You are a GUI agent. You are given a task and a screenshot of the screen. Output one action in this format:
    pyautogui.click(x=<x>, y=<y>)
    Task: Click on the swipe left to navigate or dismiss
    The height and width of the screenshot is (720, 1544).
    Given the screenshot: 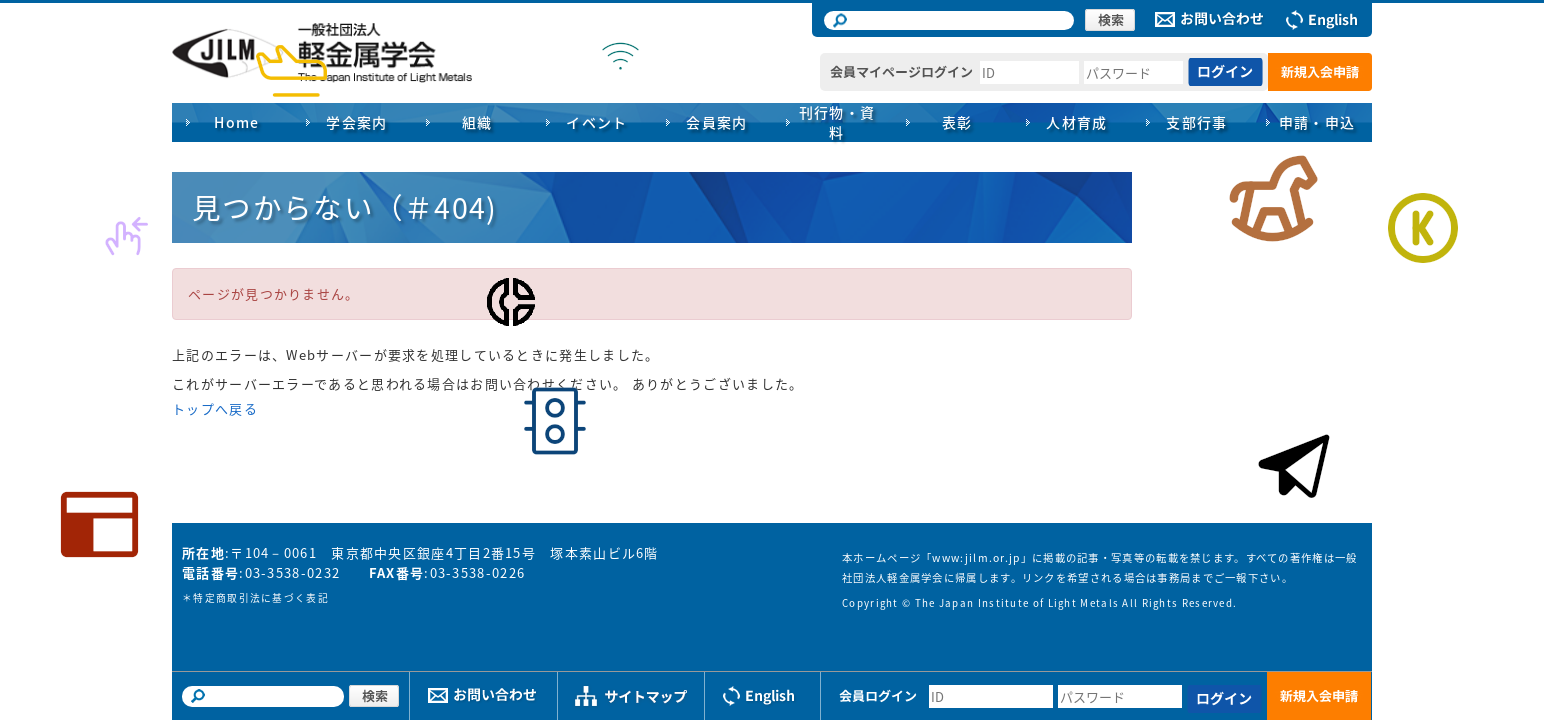 What is the action you would take?
    pyautogui.click(x=124, y=237)
    